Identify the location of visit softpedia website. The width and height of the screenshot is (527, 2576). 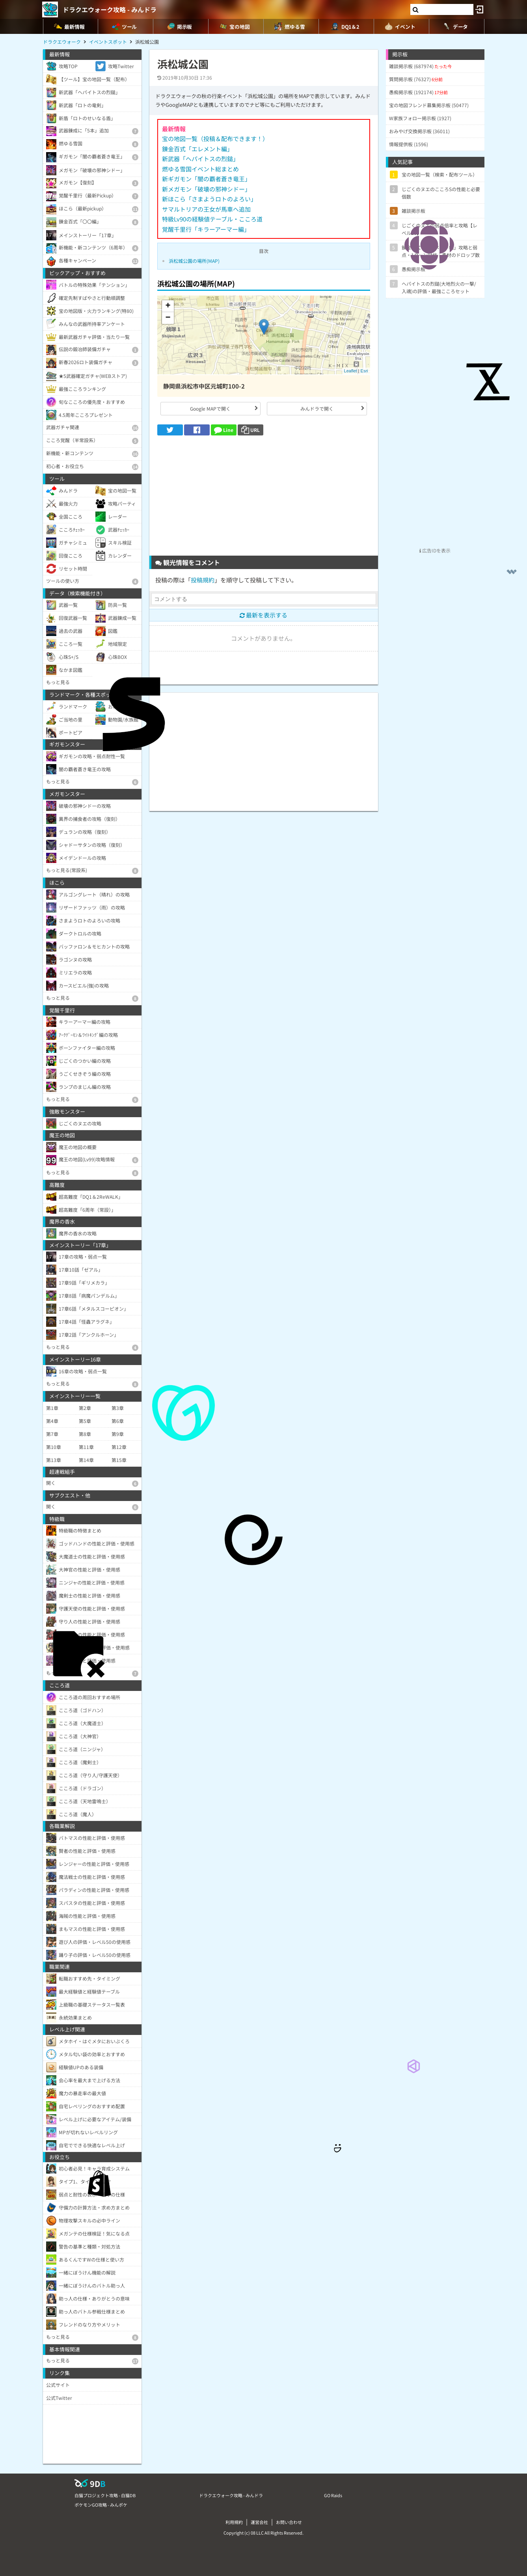
(134, 714).